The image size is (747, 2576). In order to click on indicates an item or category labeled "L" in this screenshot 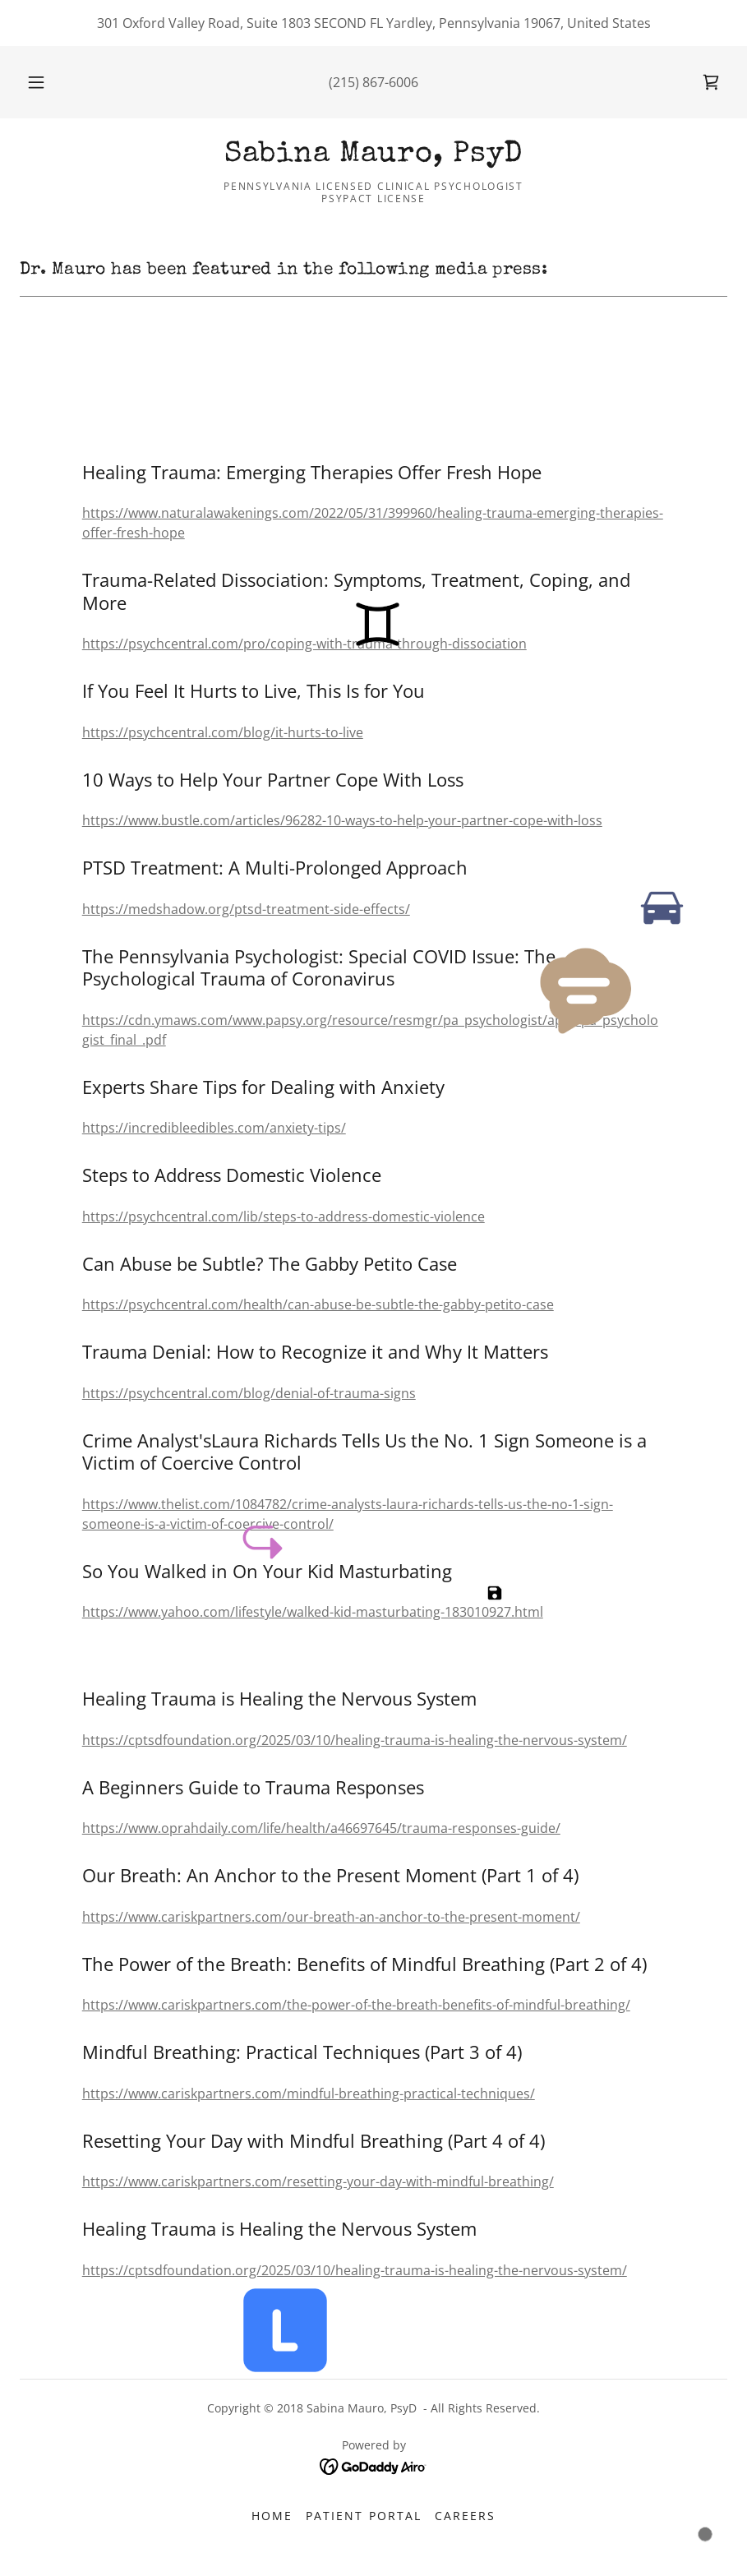, I will do `click(285, 2330)`.